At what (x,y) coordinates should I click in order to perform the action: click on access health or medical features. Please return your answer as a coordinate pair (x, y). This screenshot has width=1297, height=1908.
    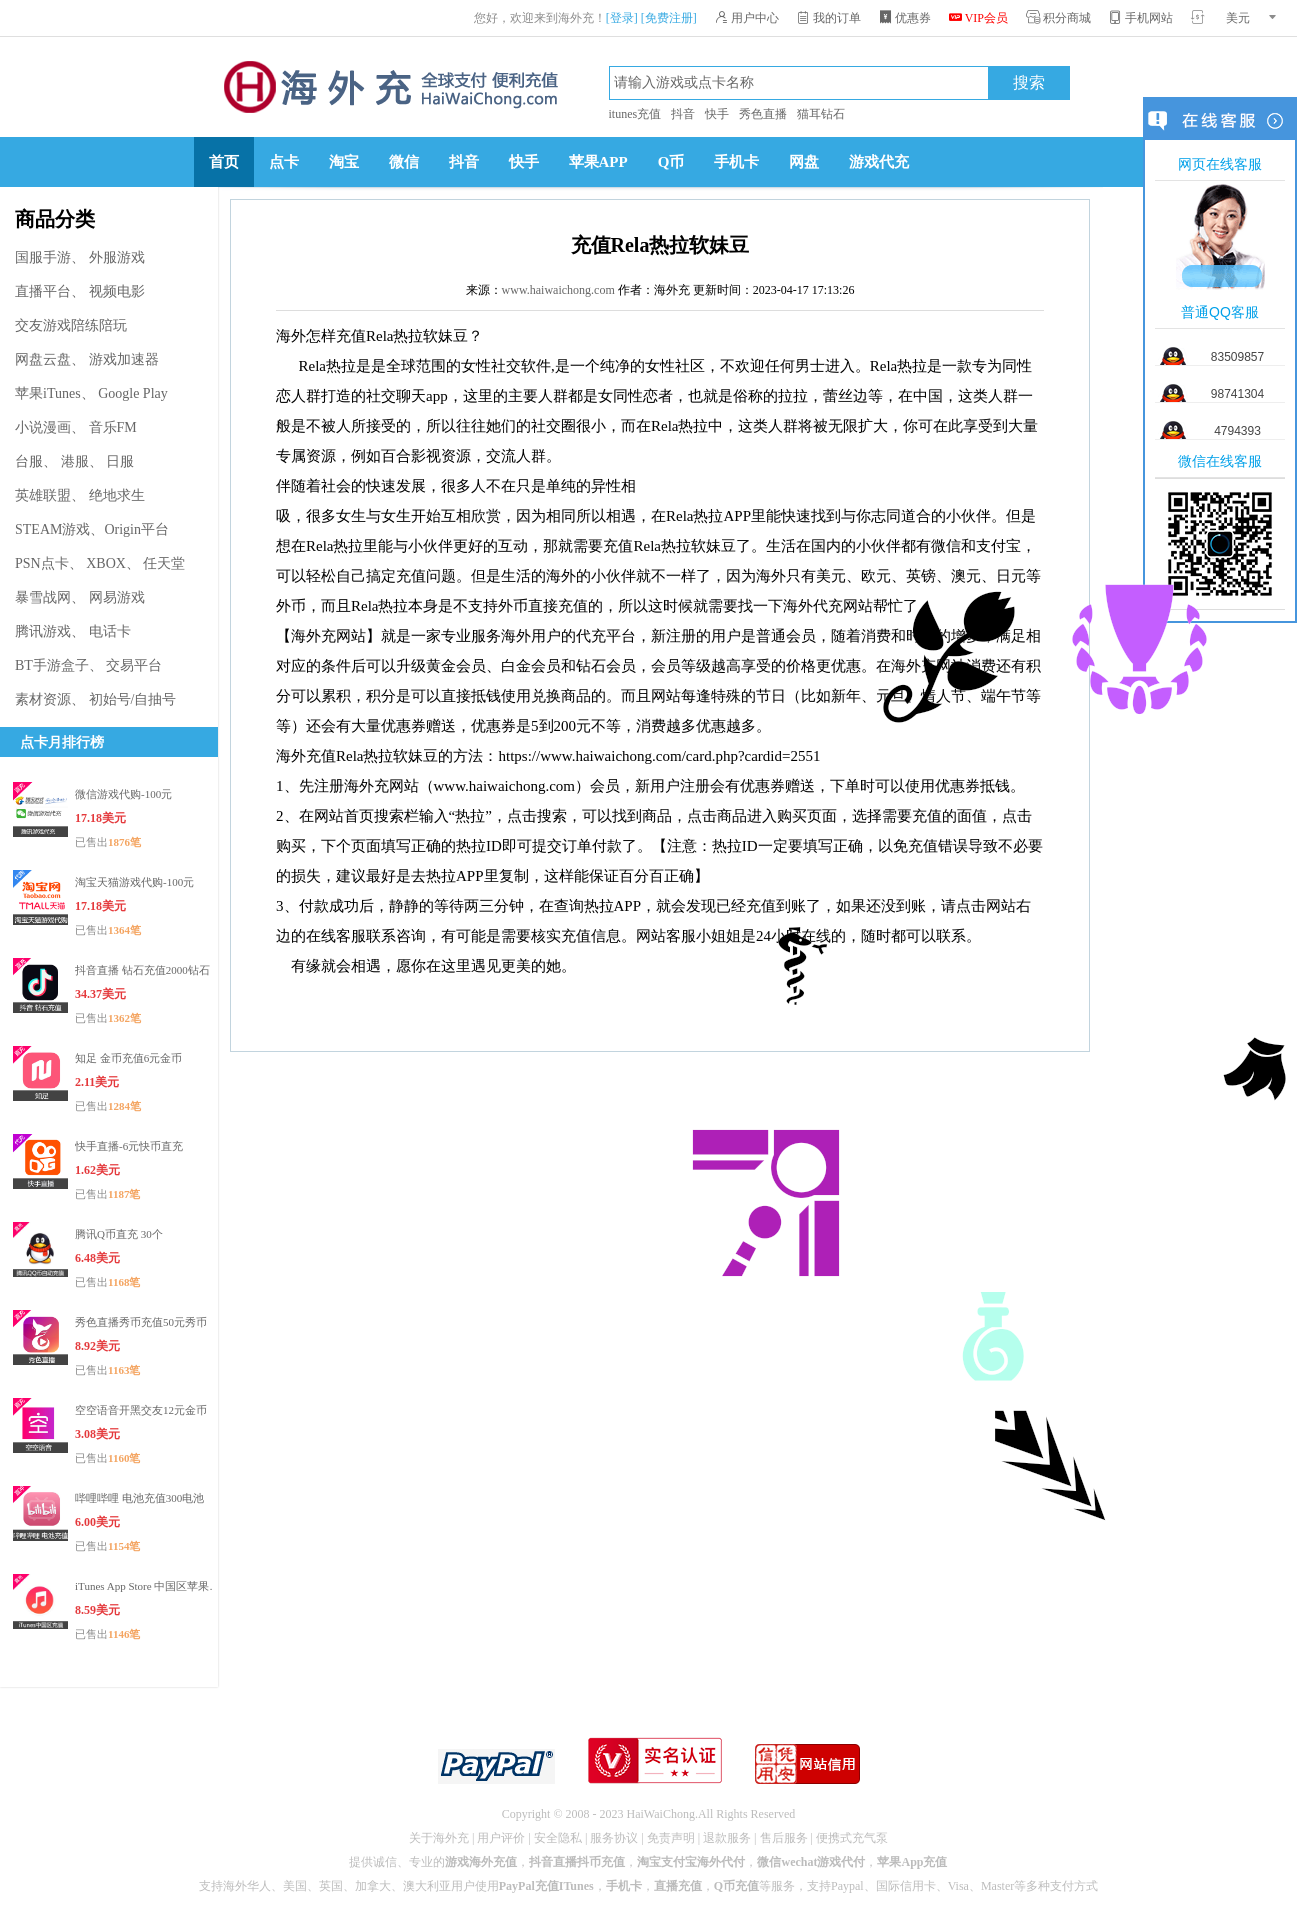
    Looking at the image, I should click on (795, 966).